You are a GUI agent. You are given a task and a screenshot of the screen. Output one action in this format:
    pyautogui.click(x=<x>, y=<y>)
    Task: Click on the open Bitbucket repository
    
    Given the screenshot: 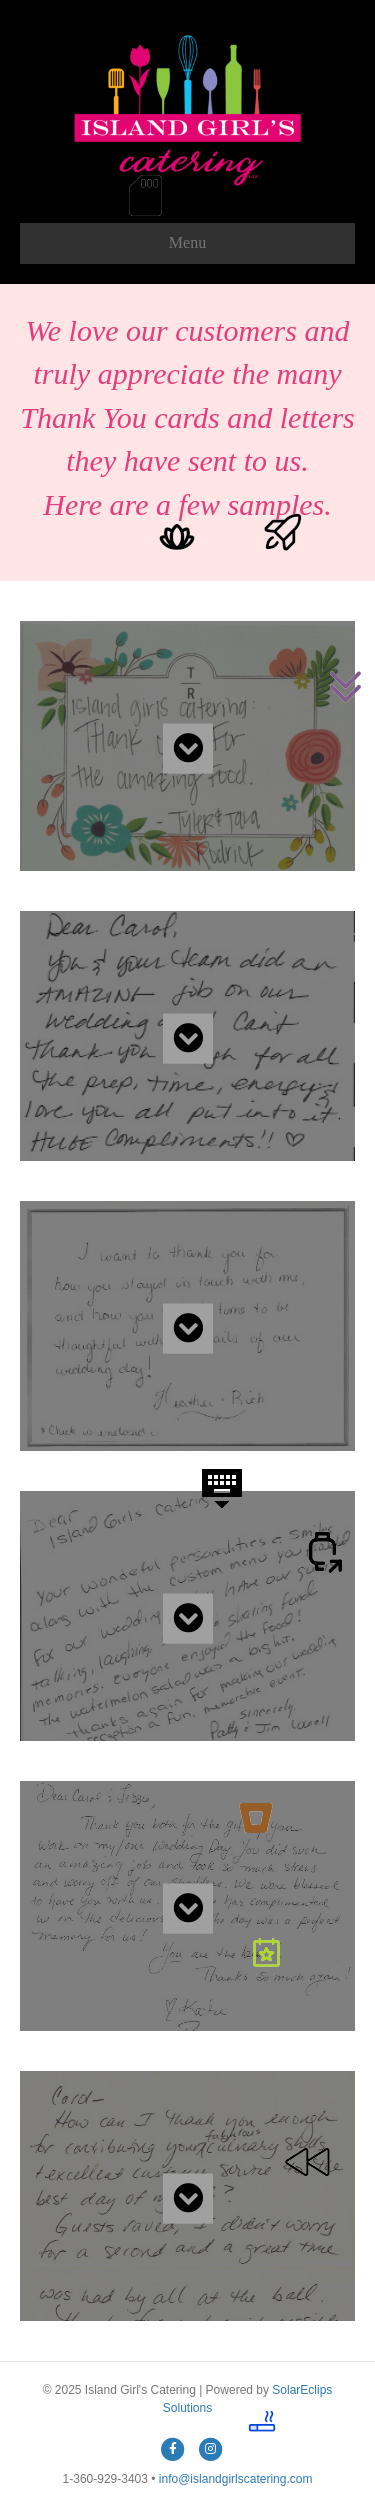 What is the action you would take?
    pyautogui.click(x=256, y=1818)
    